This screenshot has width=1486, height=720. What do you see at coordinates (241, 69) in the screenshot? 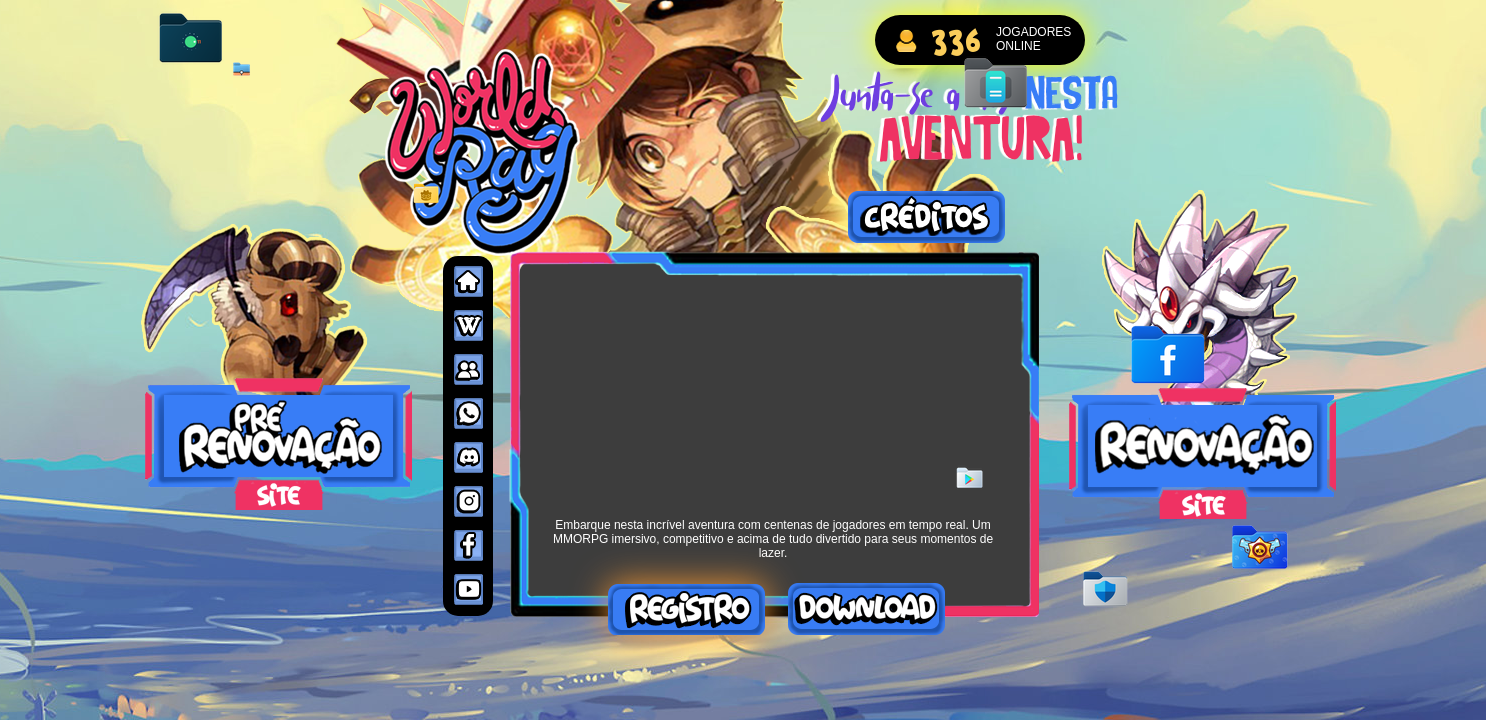
I see `folder containing pokémon typing game files` at bounding box center [241, 69].